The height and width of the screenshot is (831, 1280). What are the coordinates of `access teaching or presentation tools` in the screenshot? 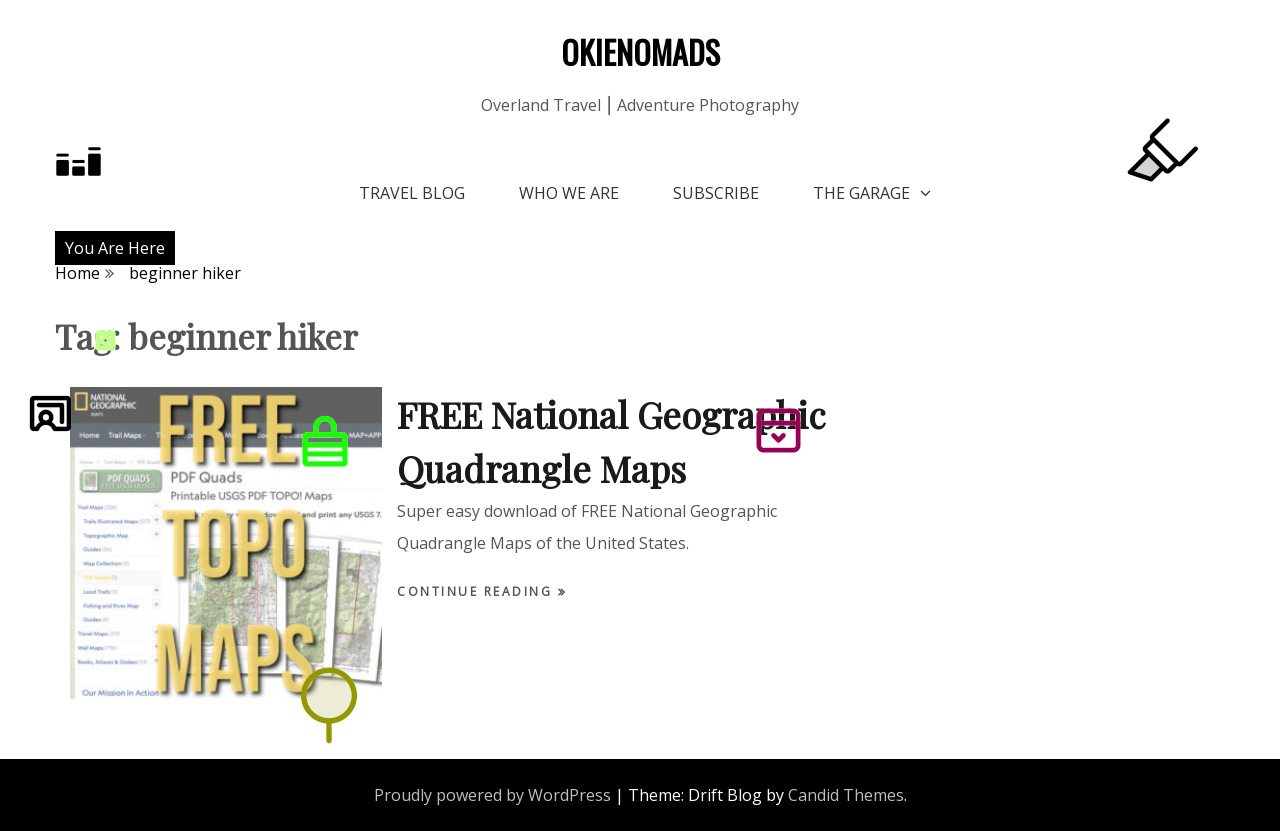 It's located at (50, 413).